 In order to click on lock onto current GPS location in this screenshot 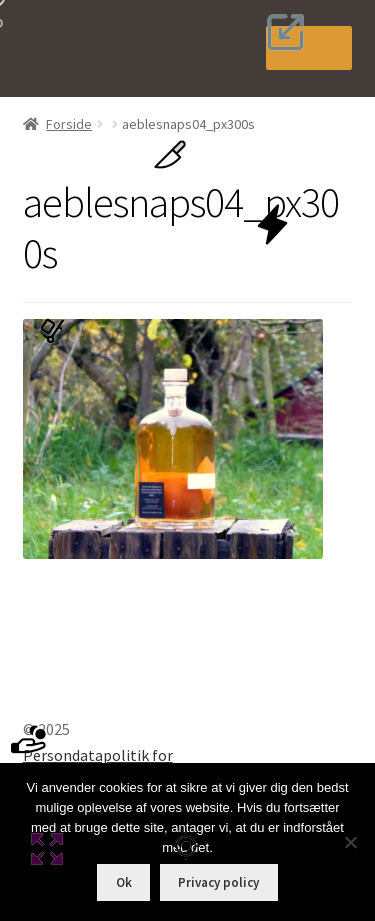, I will do `click(186, 846)`.